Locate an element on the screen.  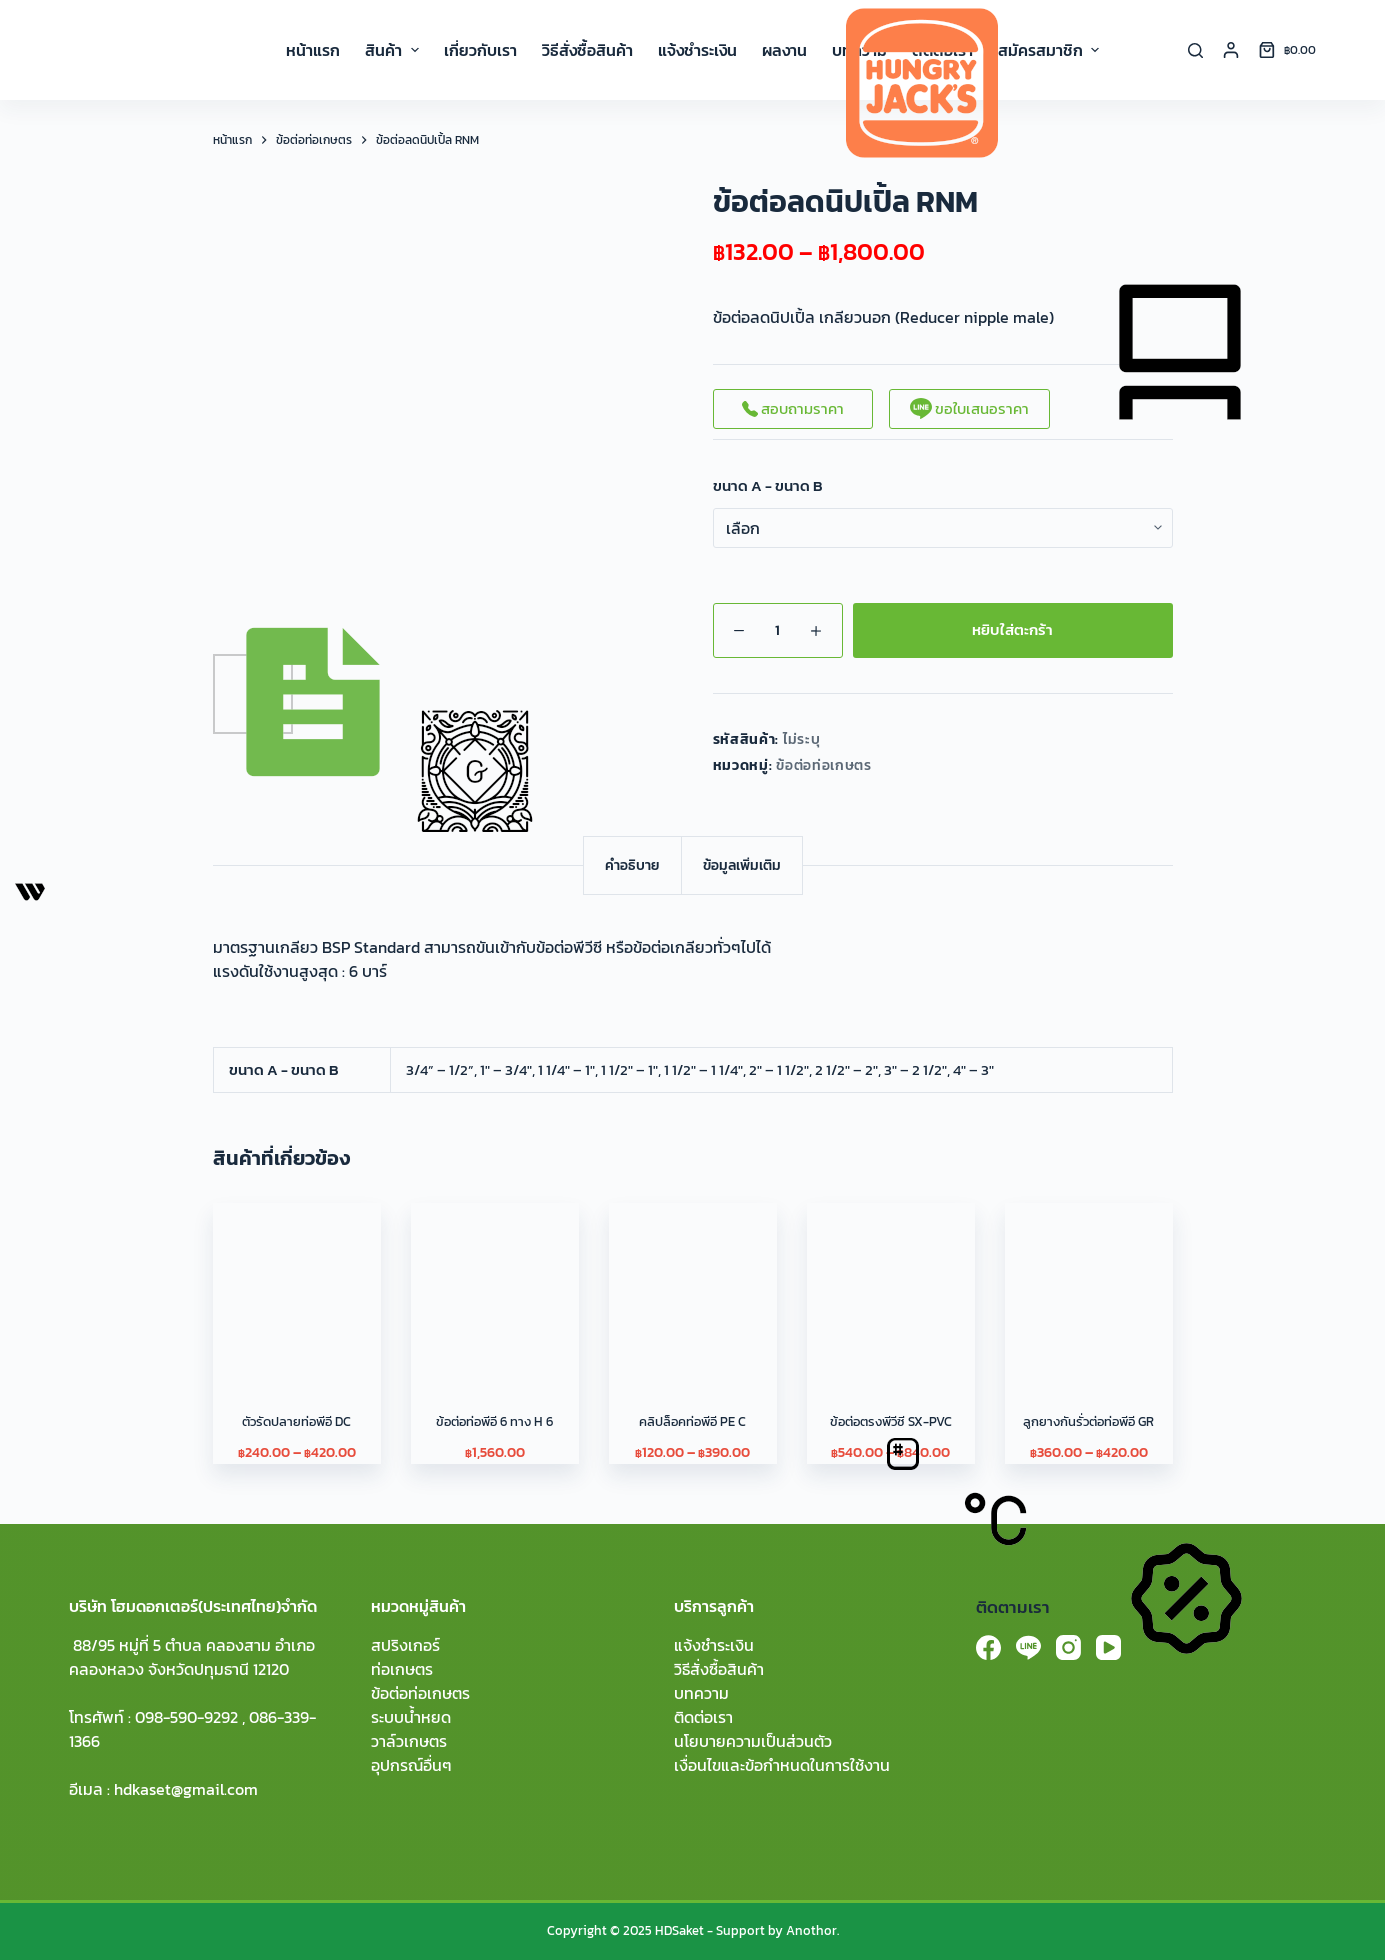
western union logo is located at coordinates (30, 892).